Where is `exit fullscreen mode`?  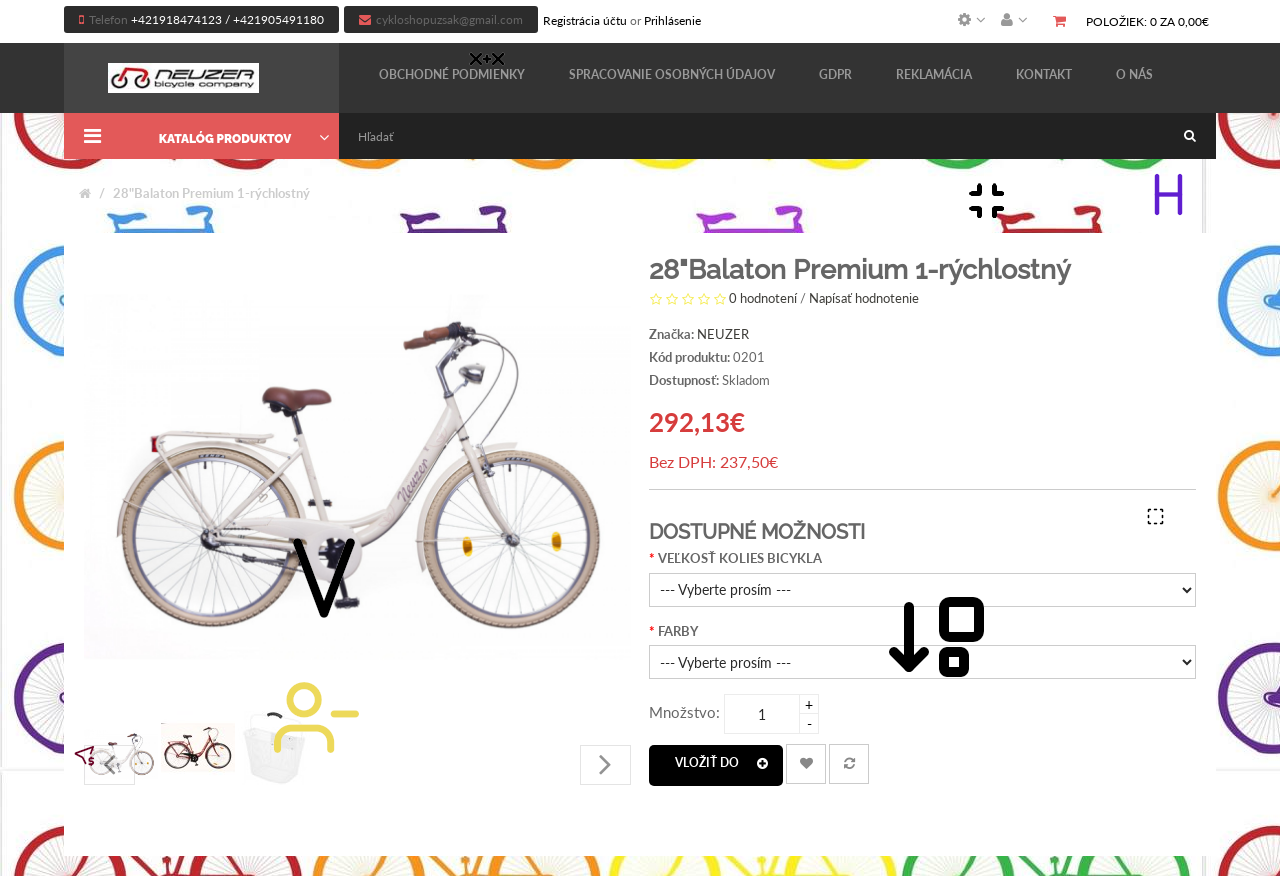 exit fullscreen mode is located at coordinates (987, 201).